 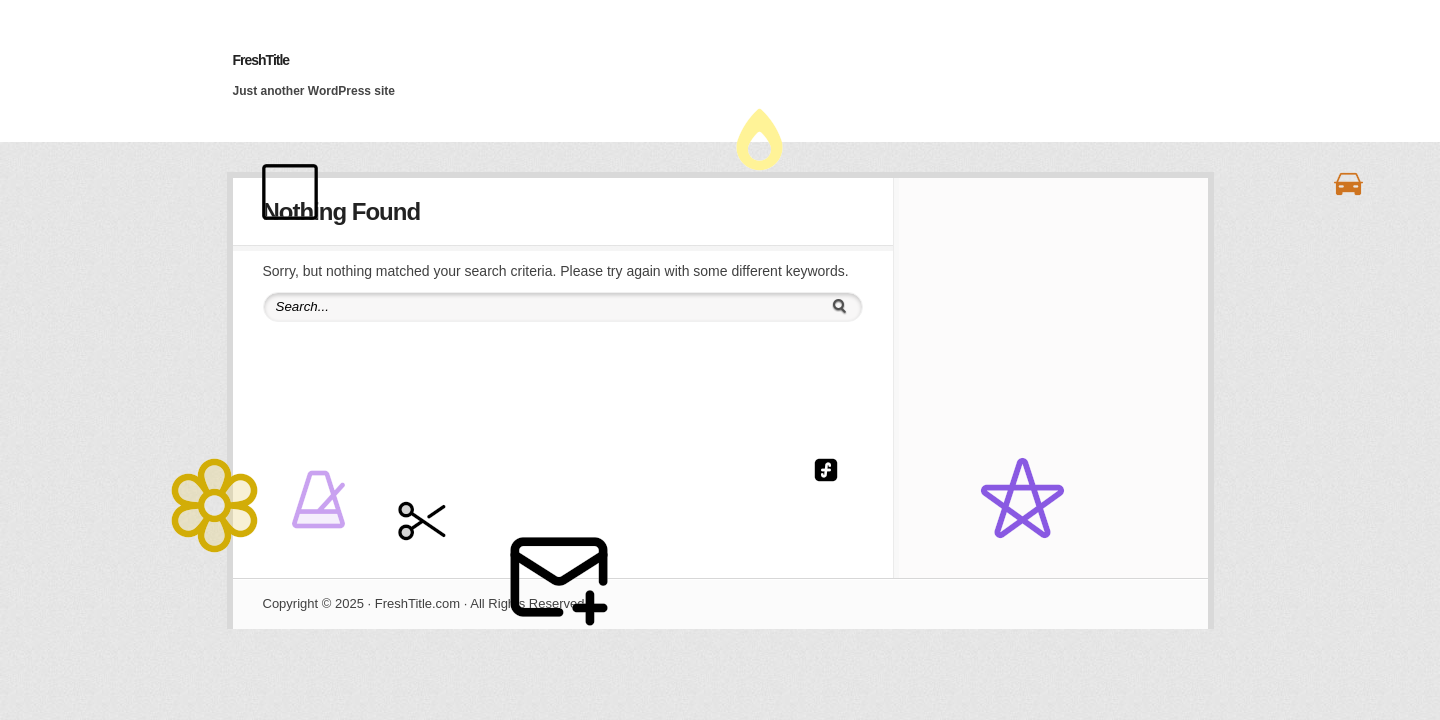 What do you see at coordinates (826, 470) in the screenshot?
I see `access function or formula editor` at bounding box center [826, 470].